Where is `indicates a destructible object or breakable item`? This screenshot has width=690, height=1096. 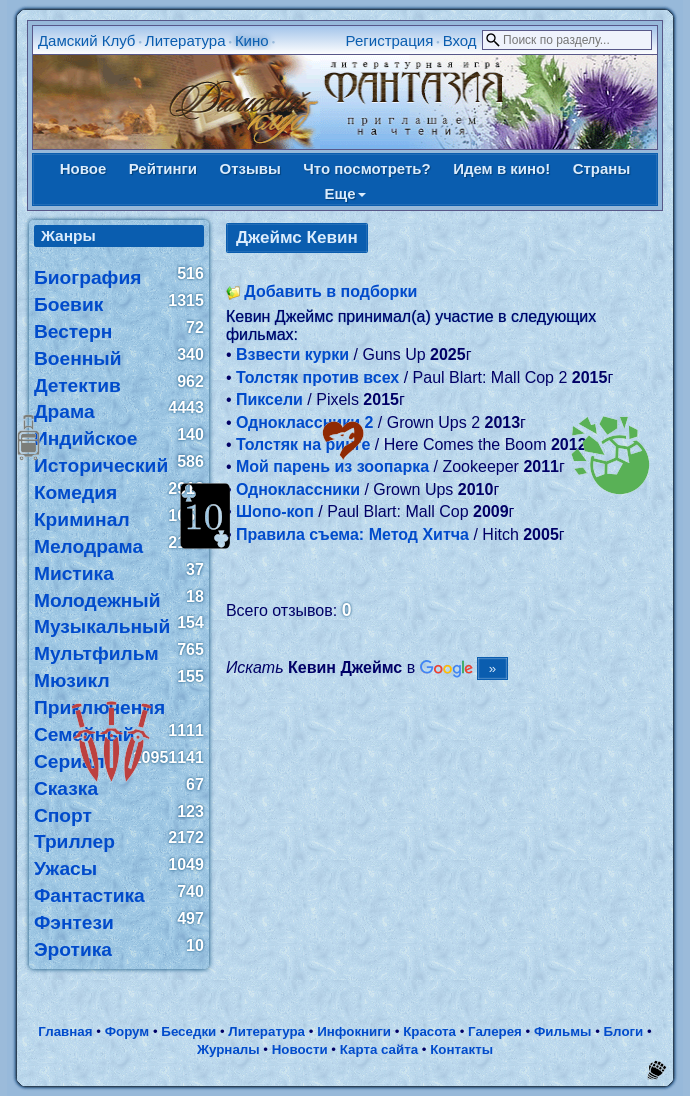
indicates a destructible object or breakable item is located at coordinates (610, 455).